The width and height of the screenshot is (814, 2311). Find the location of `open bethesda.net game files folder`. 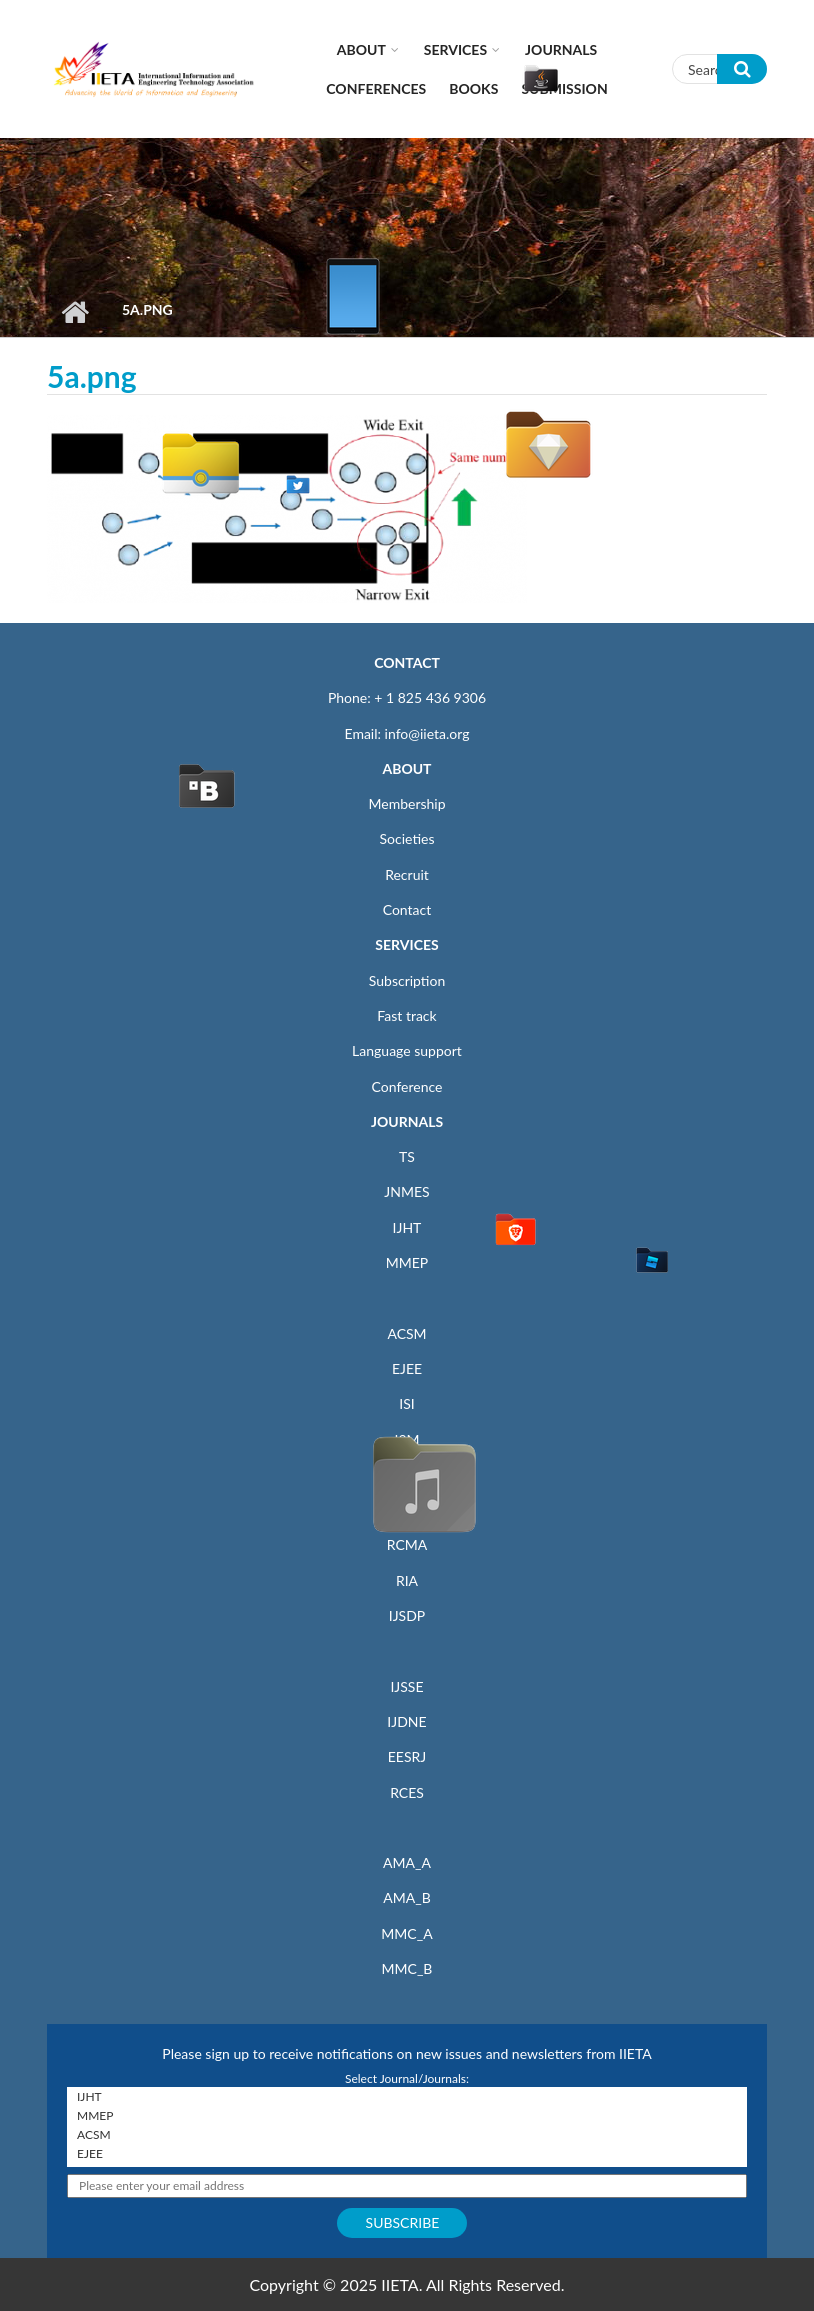

open bethesda.net game files folder is located at coordinates (206, 787).